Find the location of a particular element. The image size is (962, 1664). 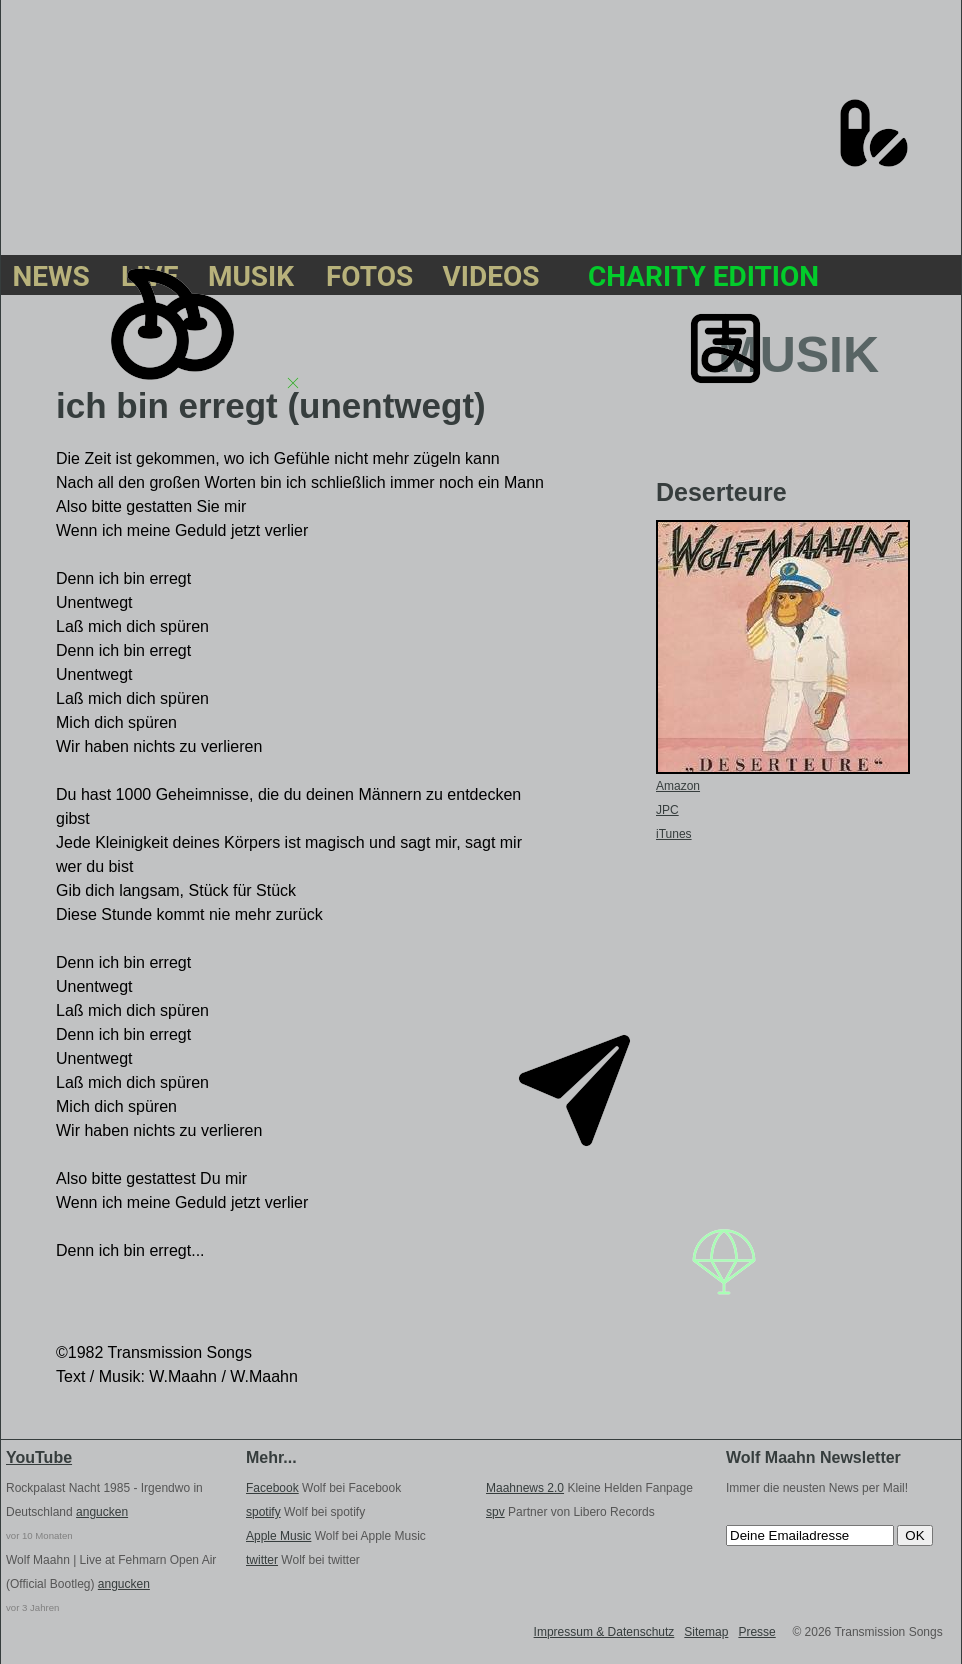

indicates fruit or produce category is located at coordinates (170, 324).